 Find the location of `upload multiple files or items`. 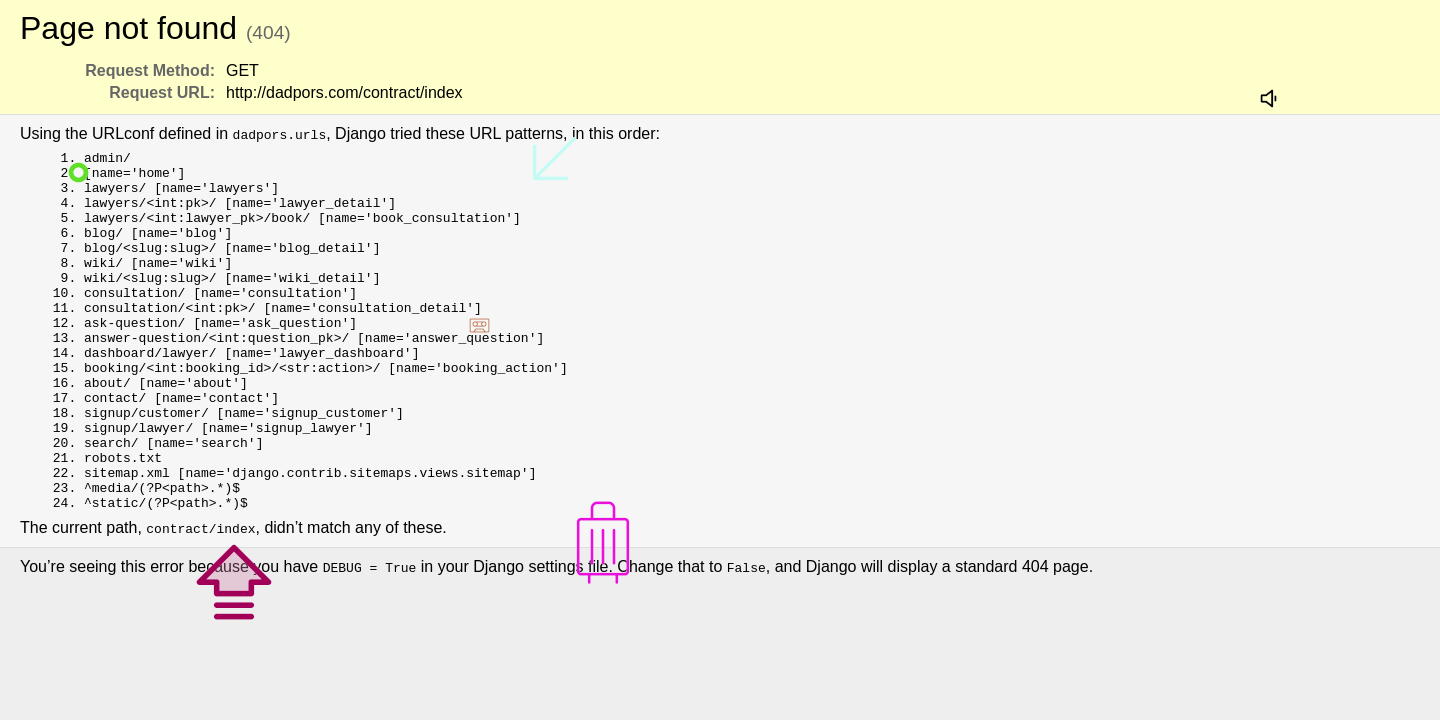

upload multiple files or items is located at coordinates (234, 585).